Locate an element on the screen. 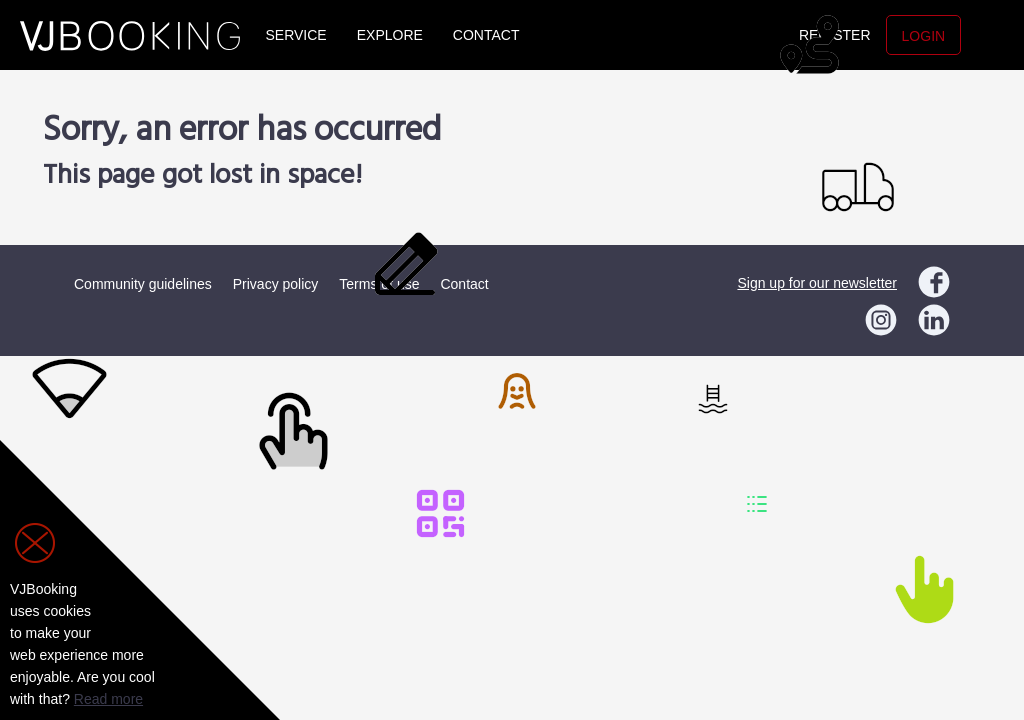 This screenshot has height=720, width=1024. view swimming pool amenities is located at coordinates (713, 399).